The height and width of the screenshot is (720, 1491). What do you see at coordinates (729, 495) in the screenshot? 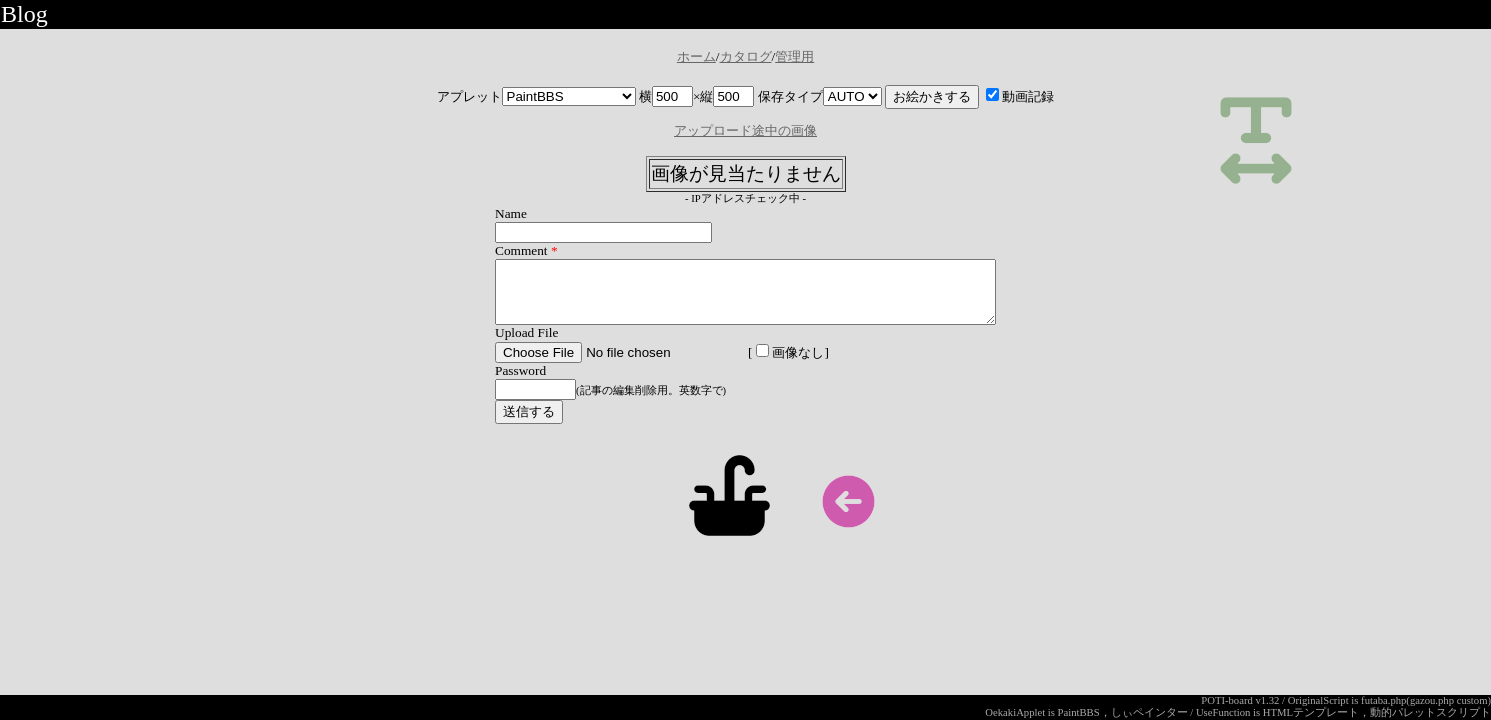
I see `indicates kitchen or bathroom facilities` at bounding box center [729, 495].